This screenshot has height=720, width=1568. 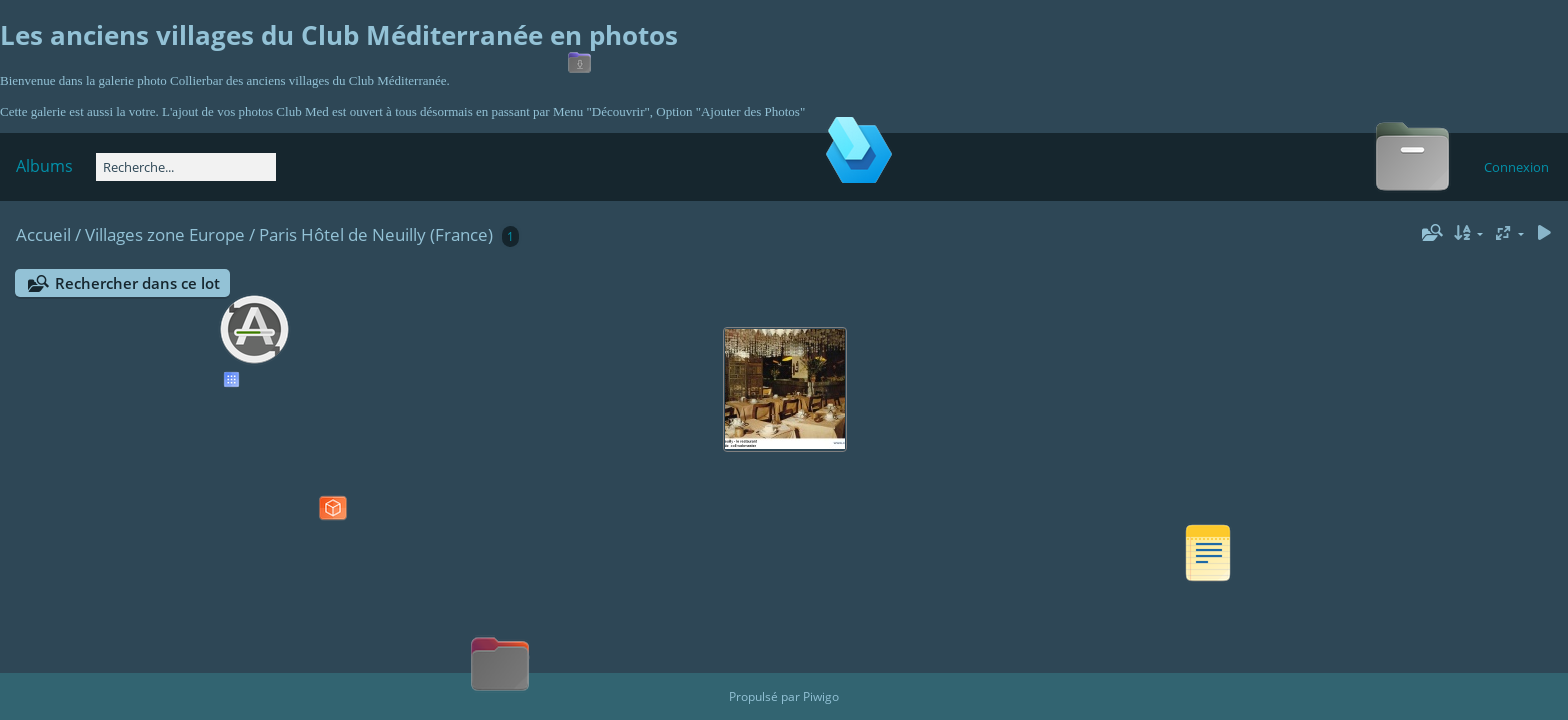 I want to click on 3ds format 3d model file, so click(x=333, y=507).